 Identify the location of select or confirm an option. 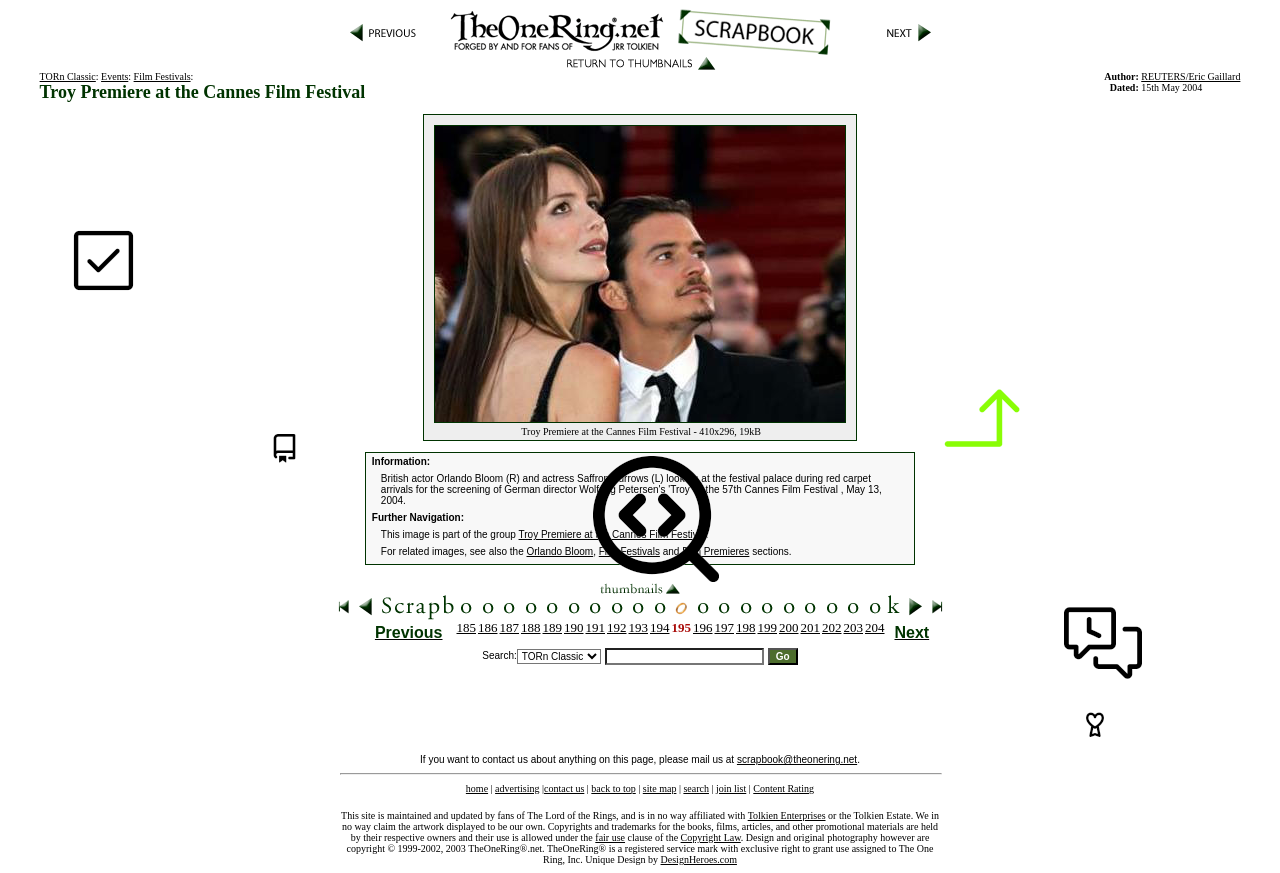
(103, 260).